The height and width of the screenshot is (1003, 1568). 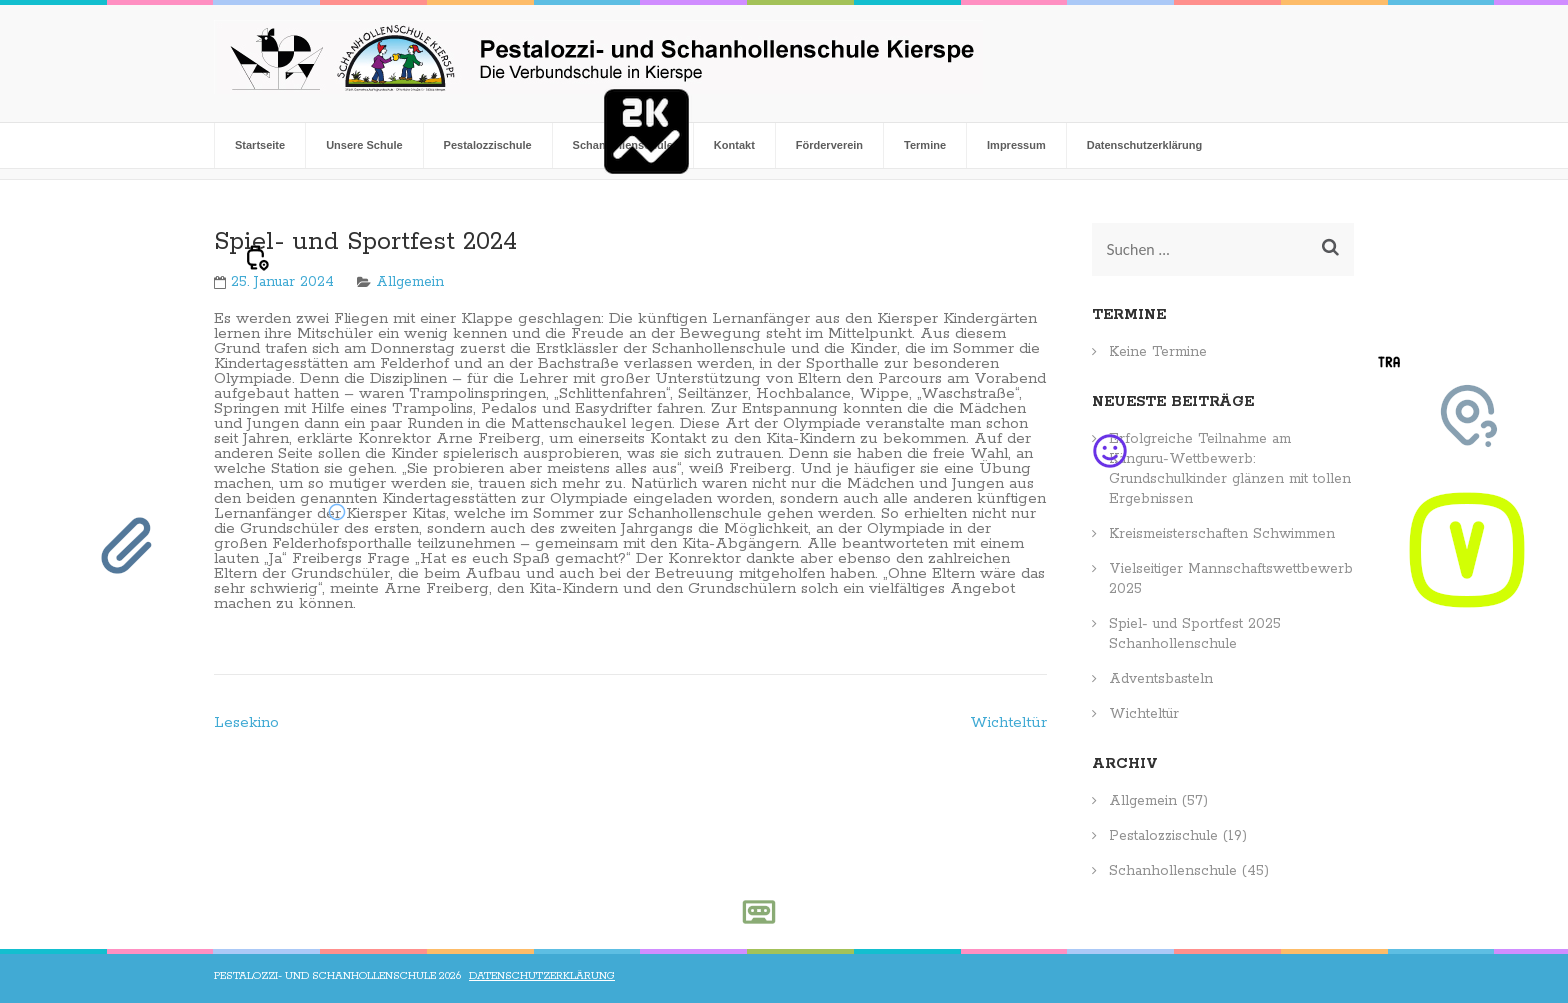 What do you see at coordinates (255, 257) in the screenshot?
I see `view smartwatch location` at bounding box center [255, 257].